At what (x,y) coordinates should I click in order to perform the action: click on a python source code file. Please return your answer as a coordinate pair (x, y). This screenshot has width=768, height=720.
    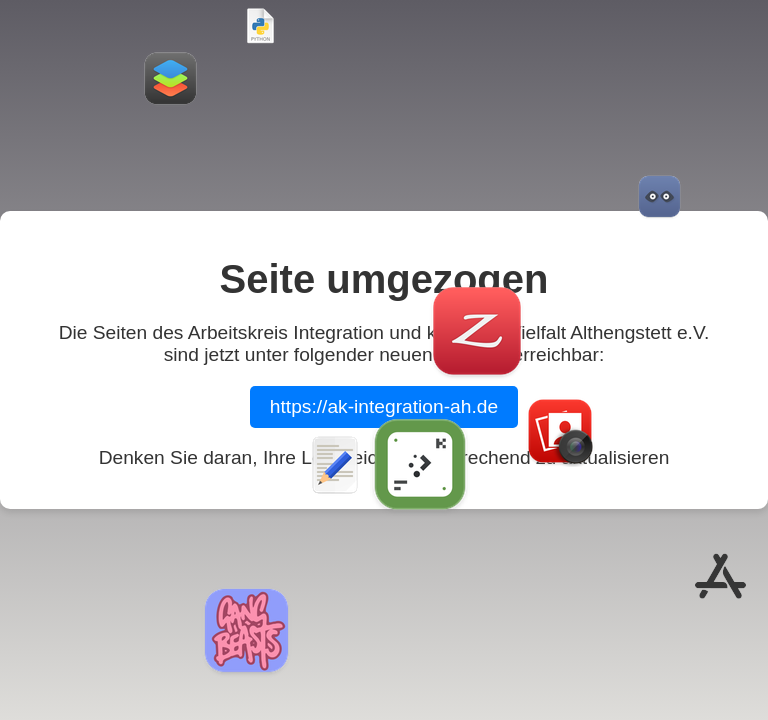
    Looking at the image, I should click on (260, 26).